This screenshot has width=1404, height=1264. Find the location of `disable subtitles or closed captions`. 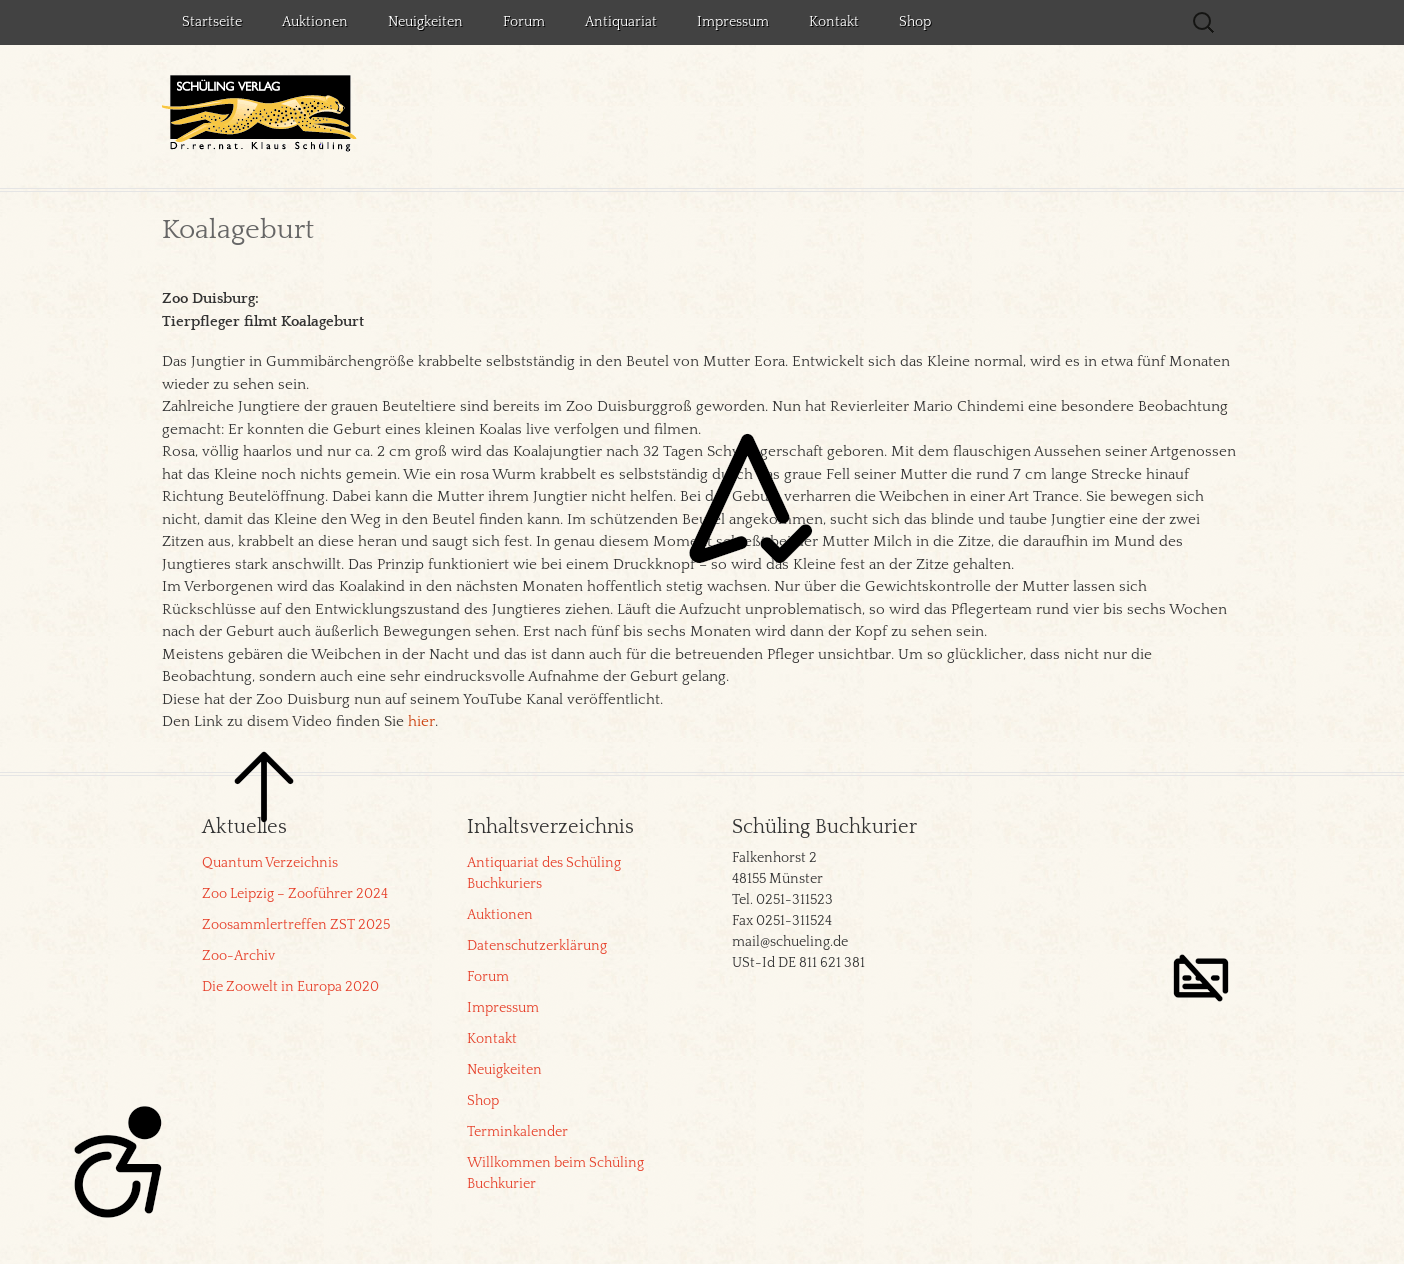

disable subtitles or closed captions is located at coordinates (1201, 978).